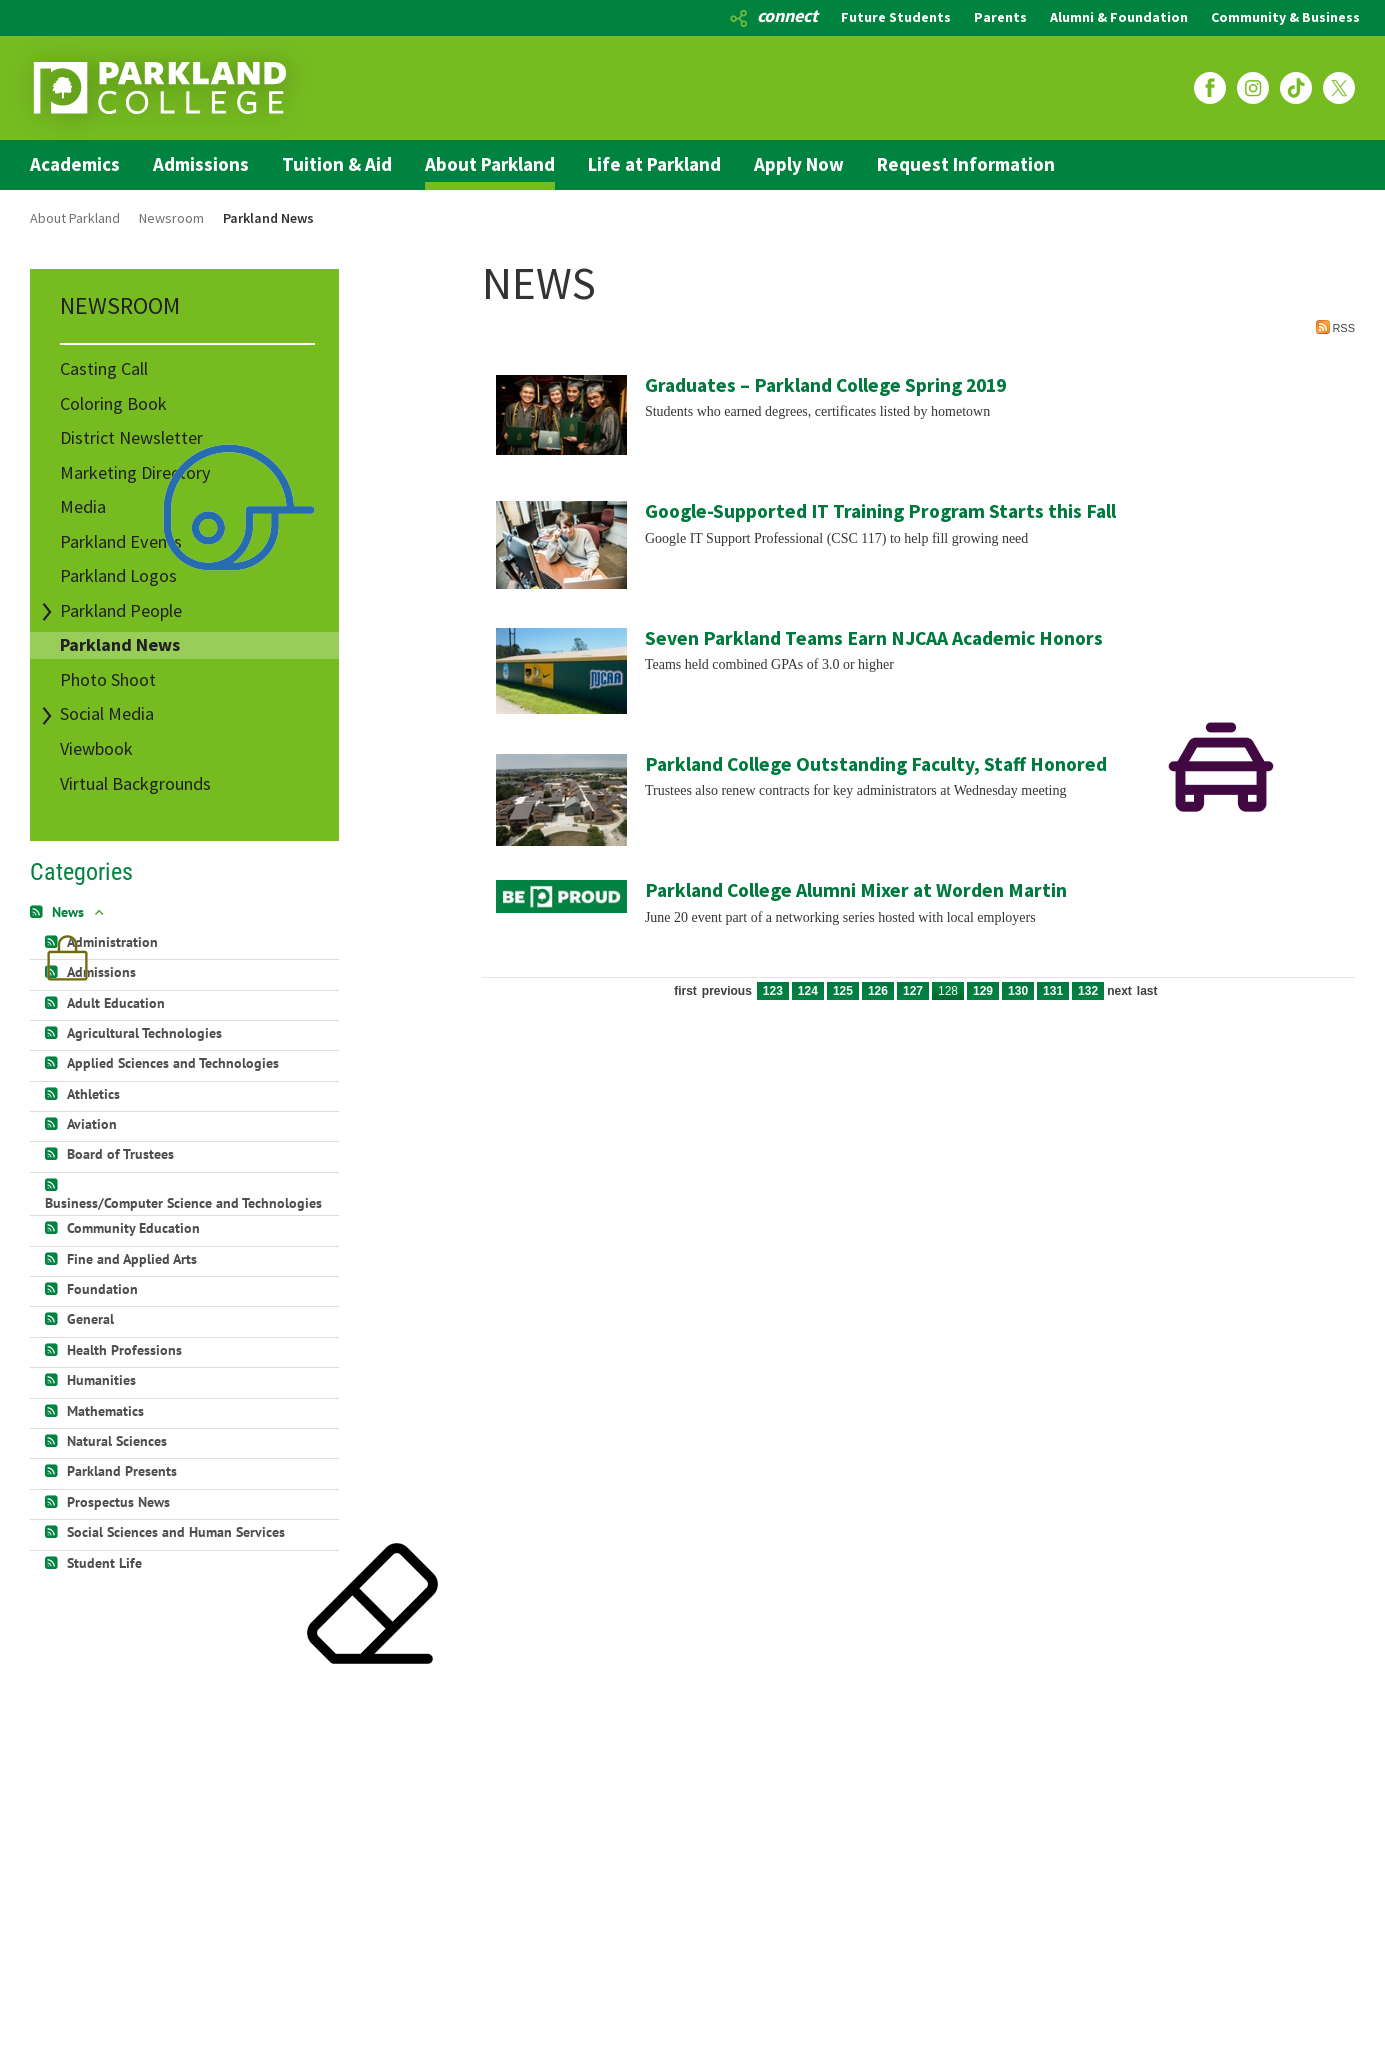  Describe the element at coordinates (372, 1603) in the screenshot. I see `erase or clear content` at that location.